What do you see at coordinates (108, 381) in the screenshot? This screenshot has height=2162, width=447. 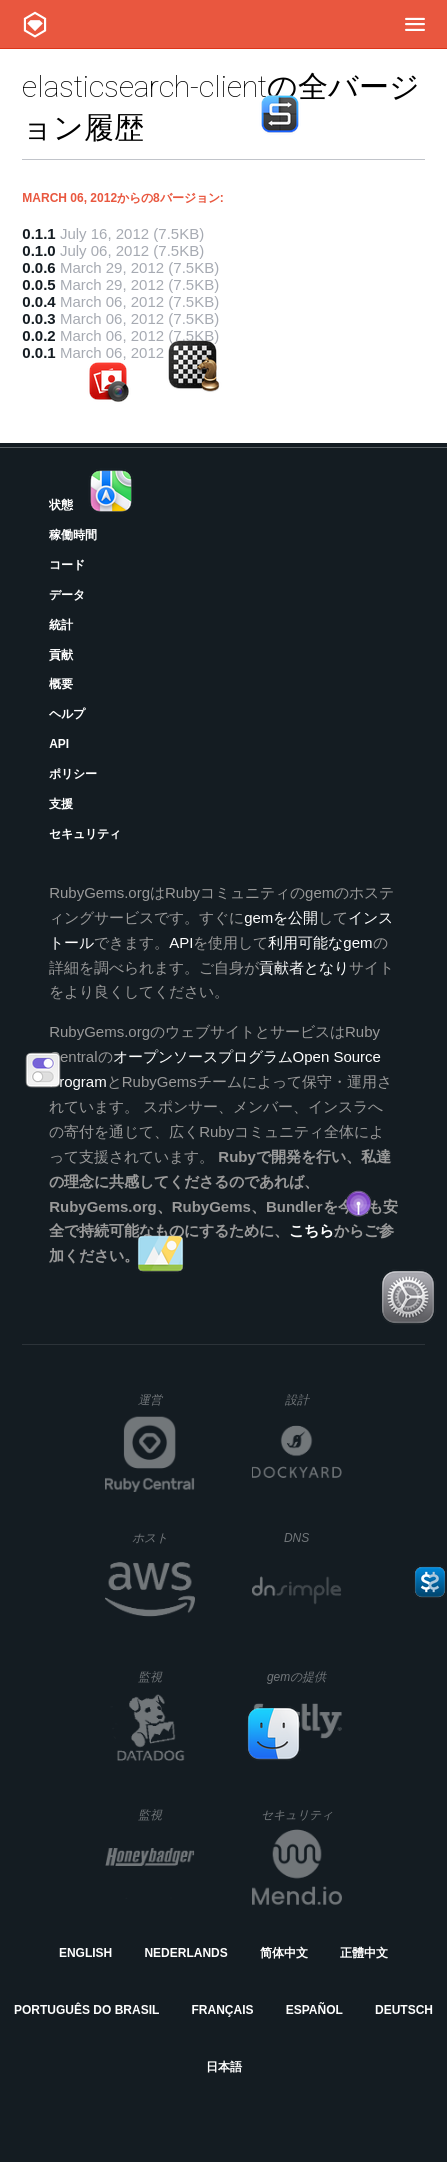 I see `open Photo Booth app` at bounding box center [108, 381].